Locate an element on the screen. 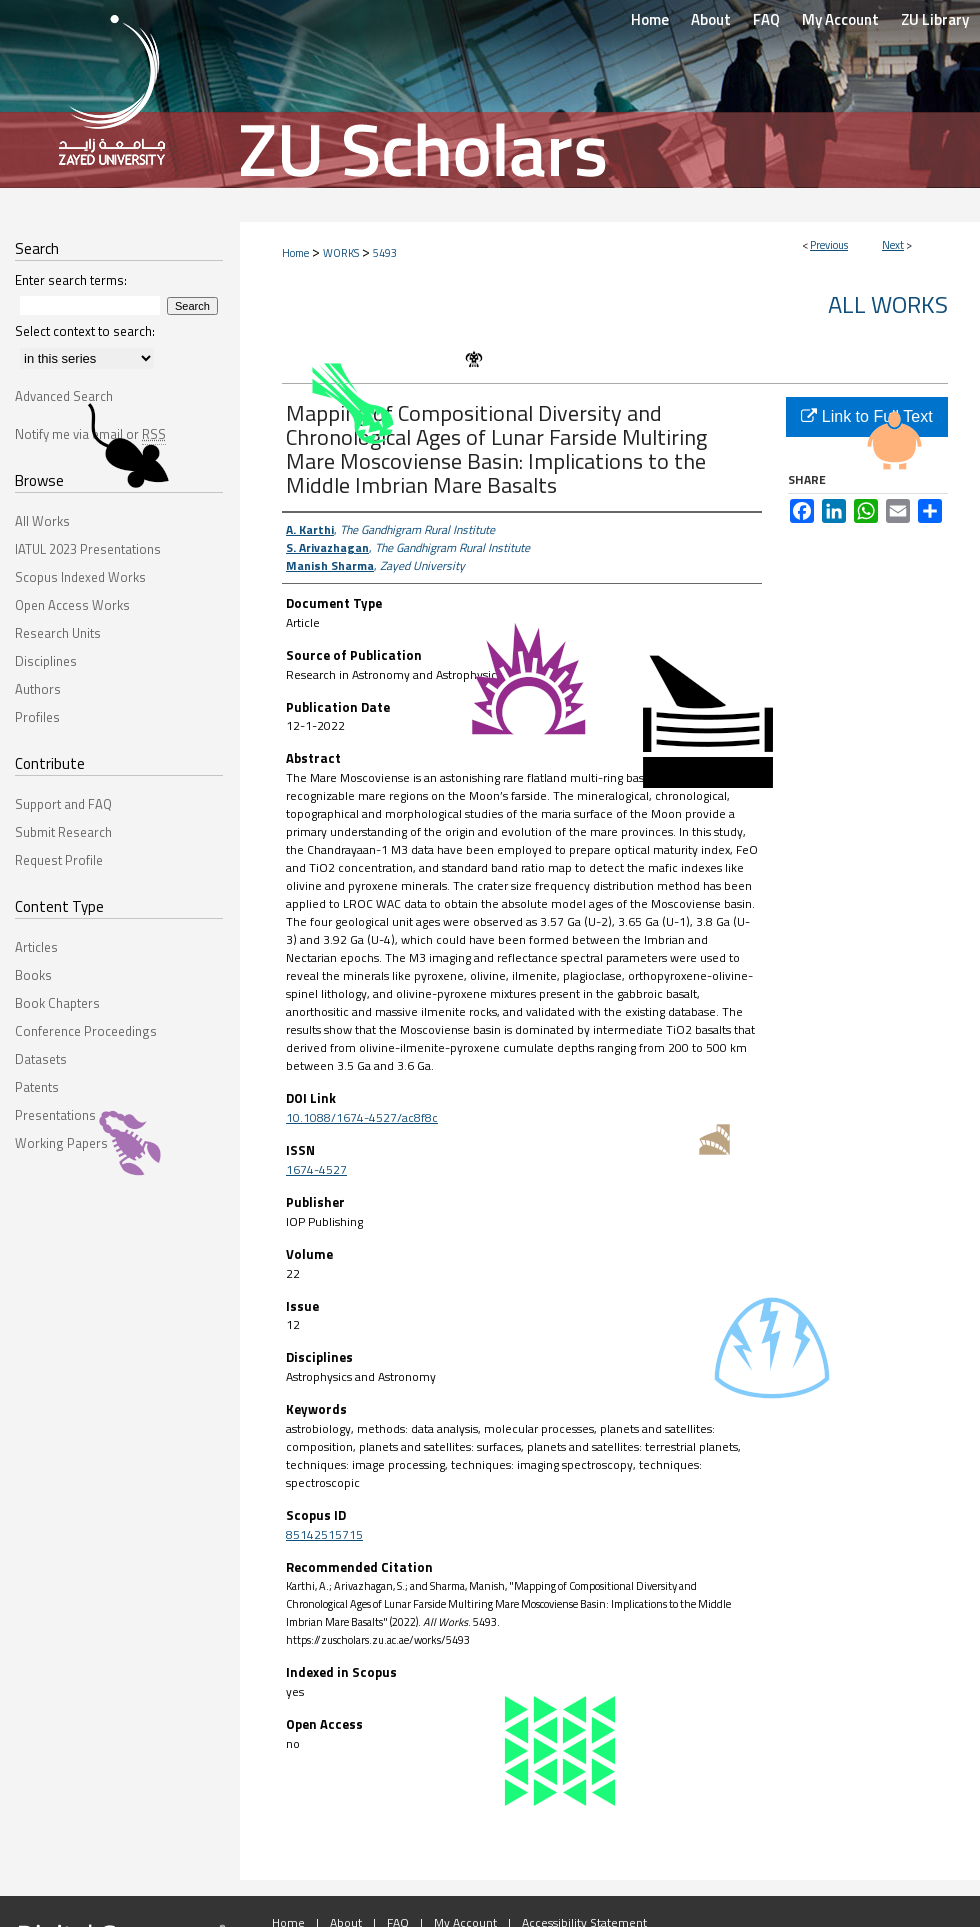 This screenshot has height=1927, width=980. decorative geometric pattern element is located at coordinates (560, 1751).